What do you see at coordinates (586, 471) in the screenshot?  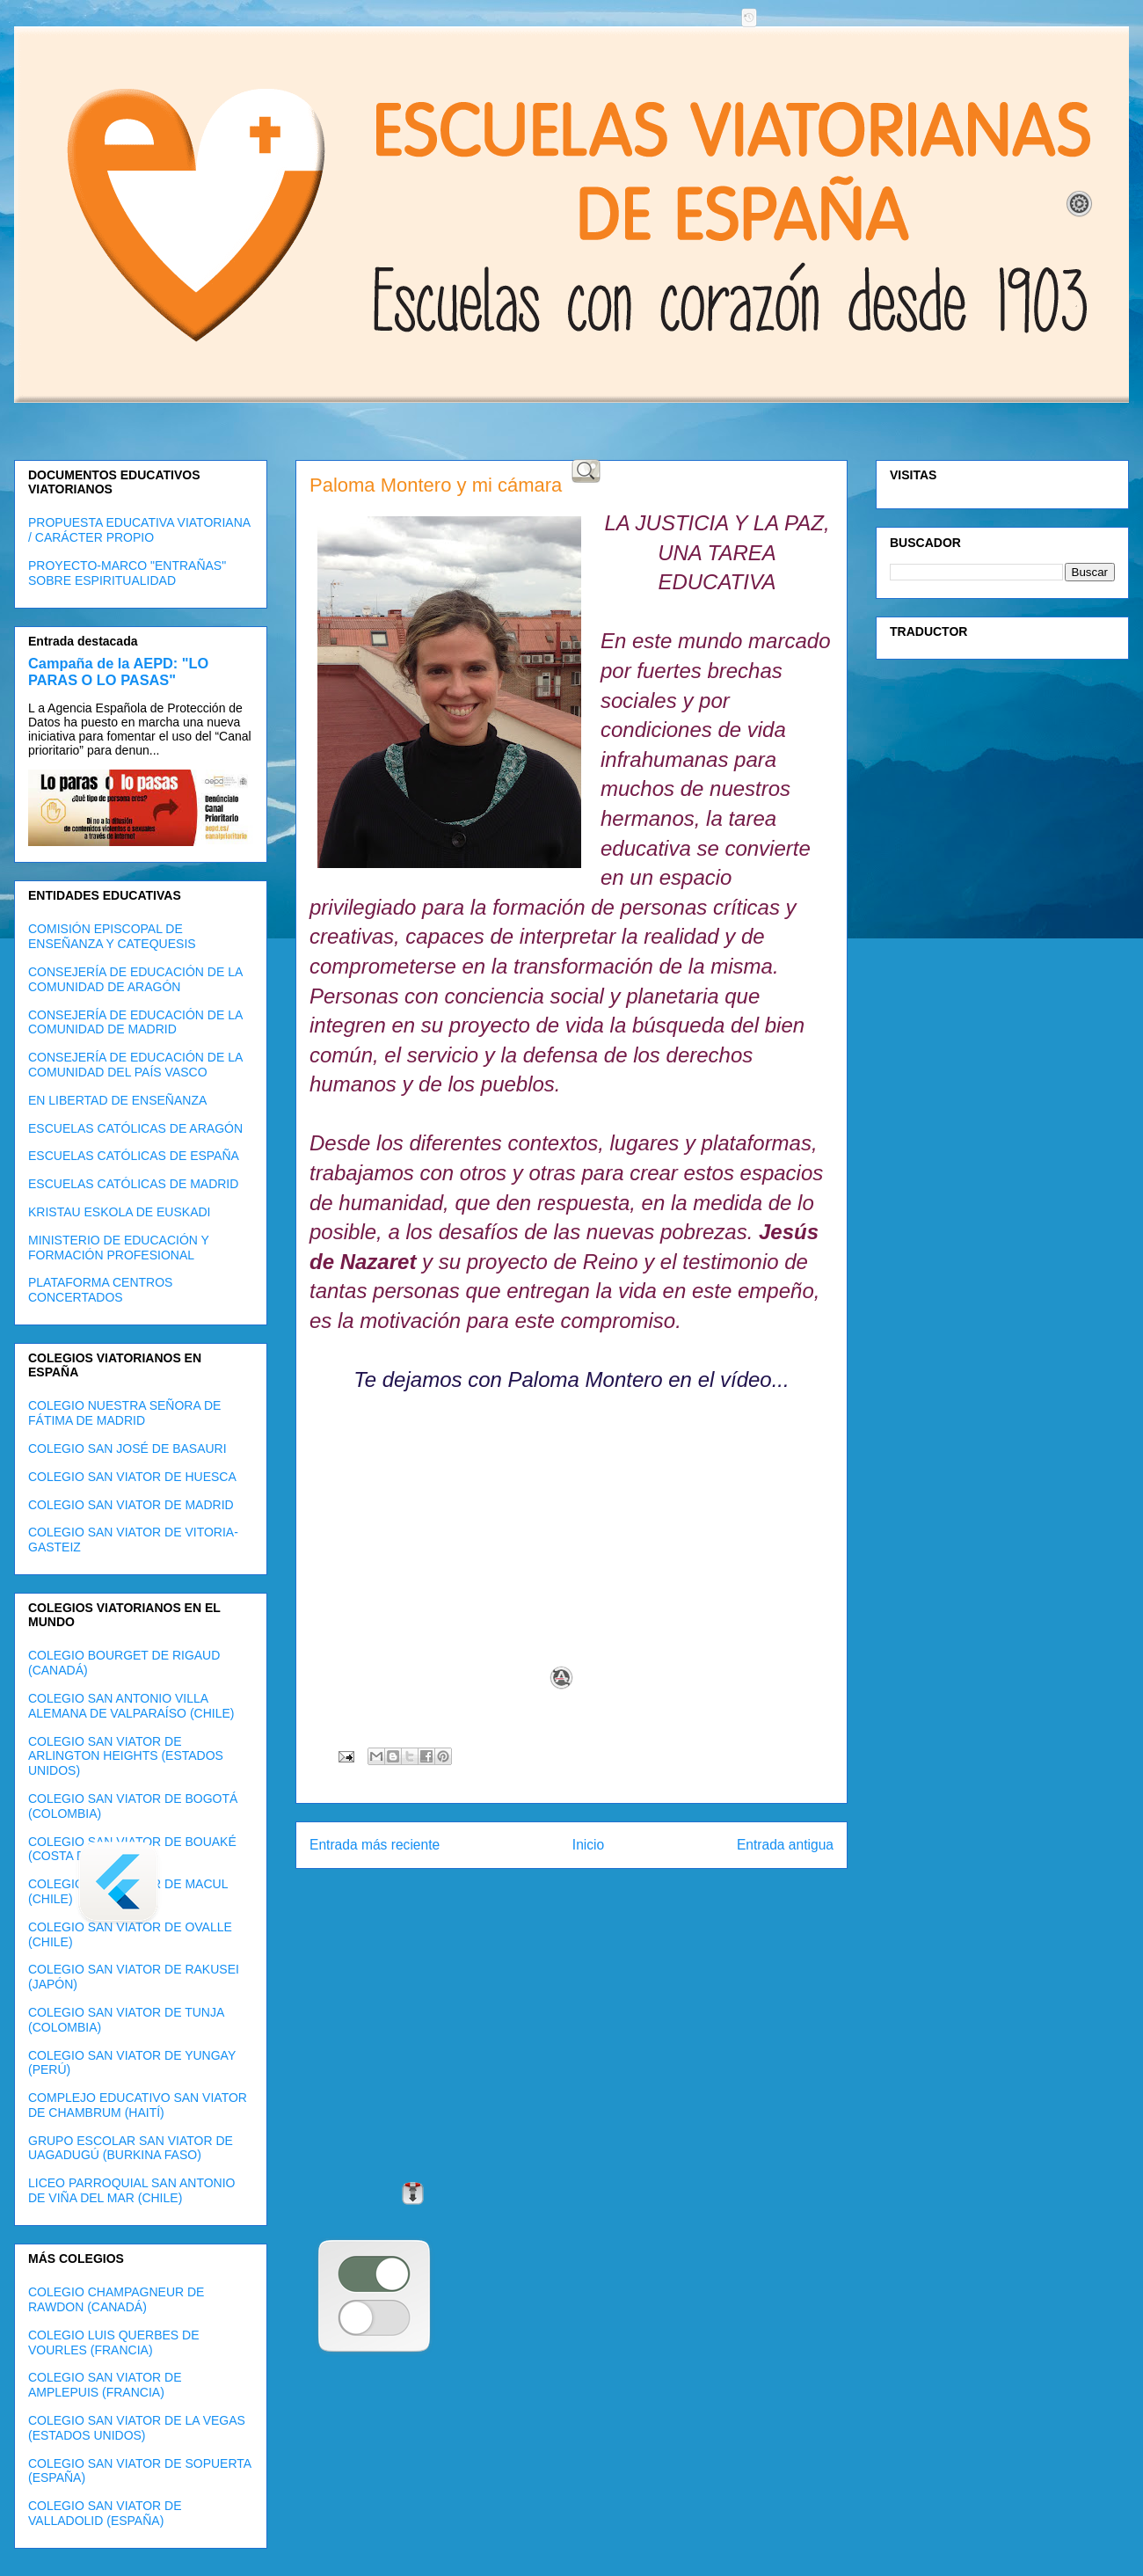 I see `open the photo viewer application` at bounding box center [586, 471].